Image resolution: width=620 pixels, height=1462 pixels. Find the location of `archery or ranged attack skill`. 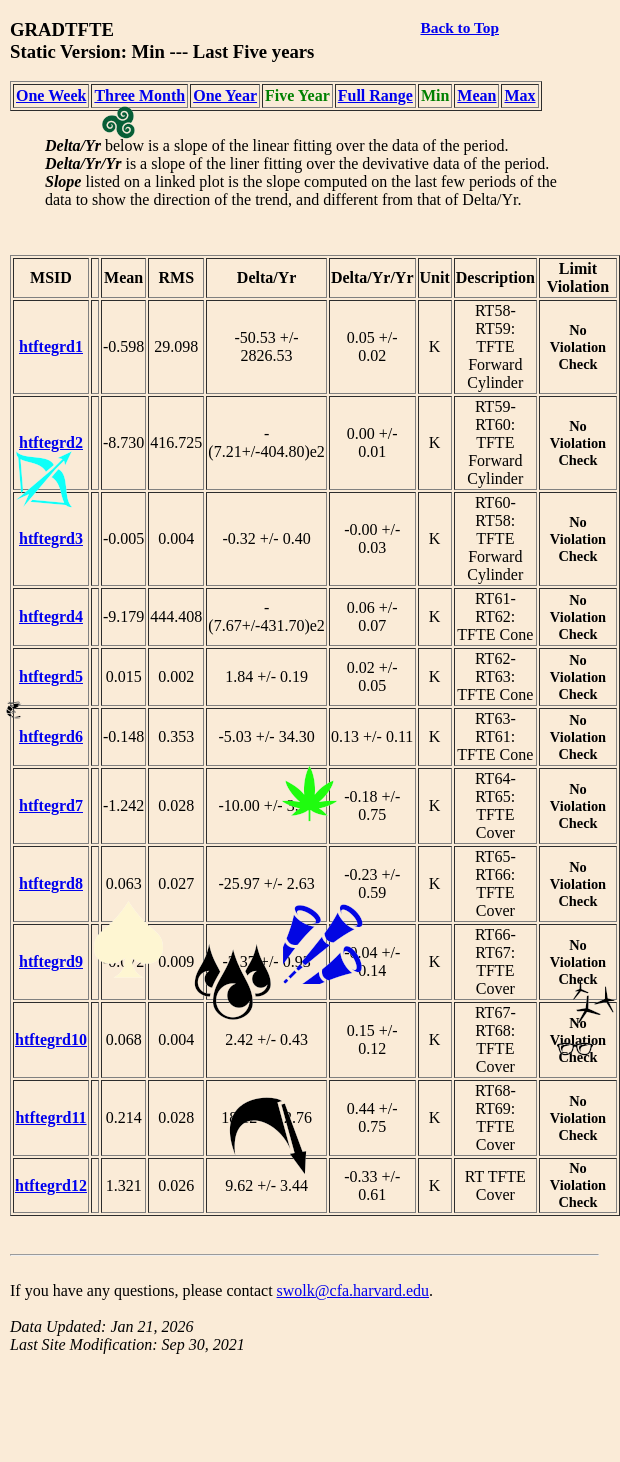

archery or ranged attack skill is located at coordinates (44, 479).